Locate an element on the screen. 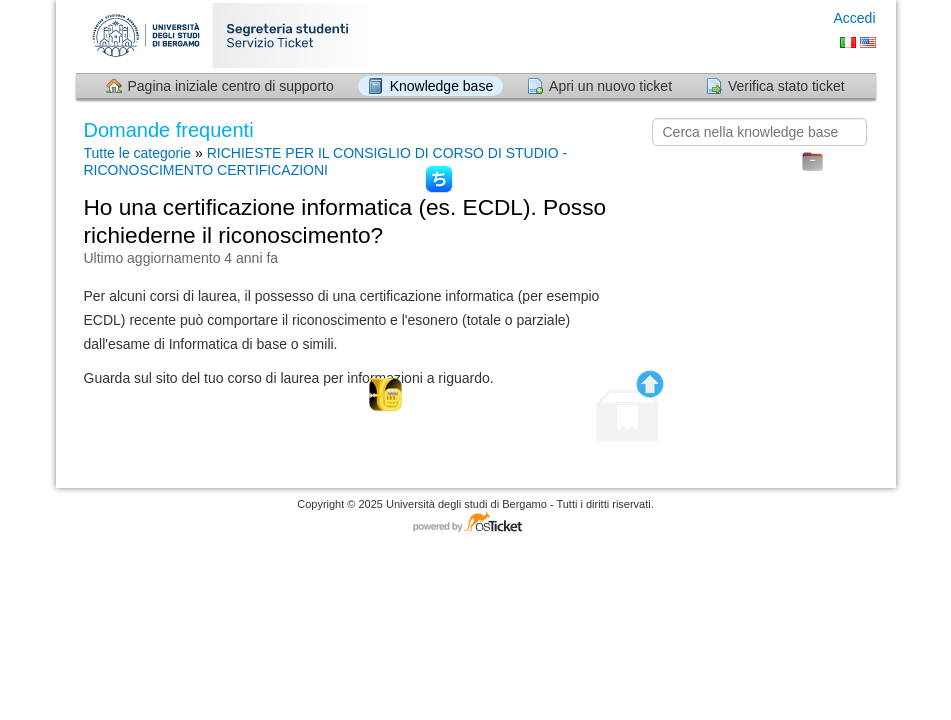  open the files application is located at coordinates (812, 161).